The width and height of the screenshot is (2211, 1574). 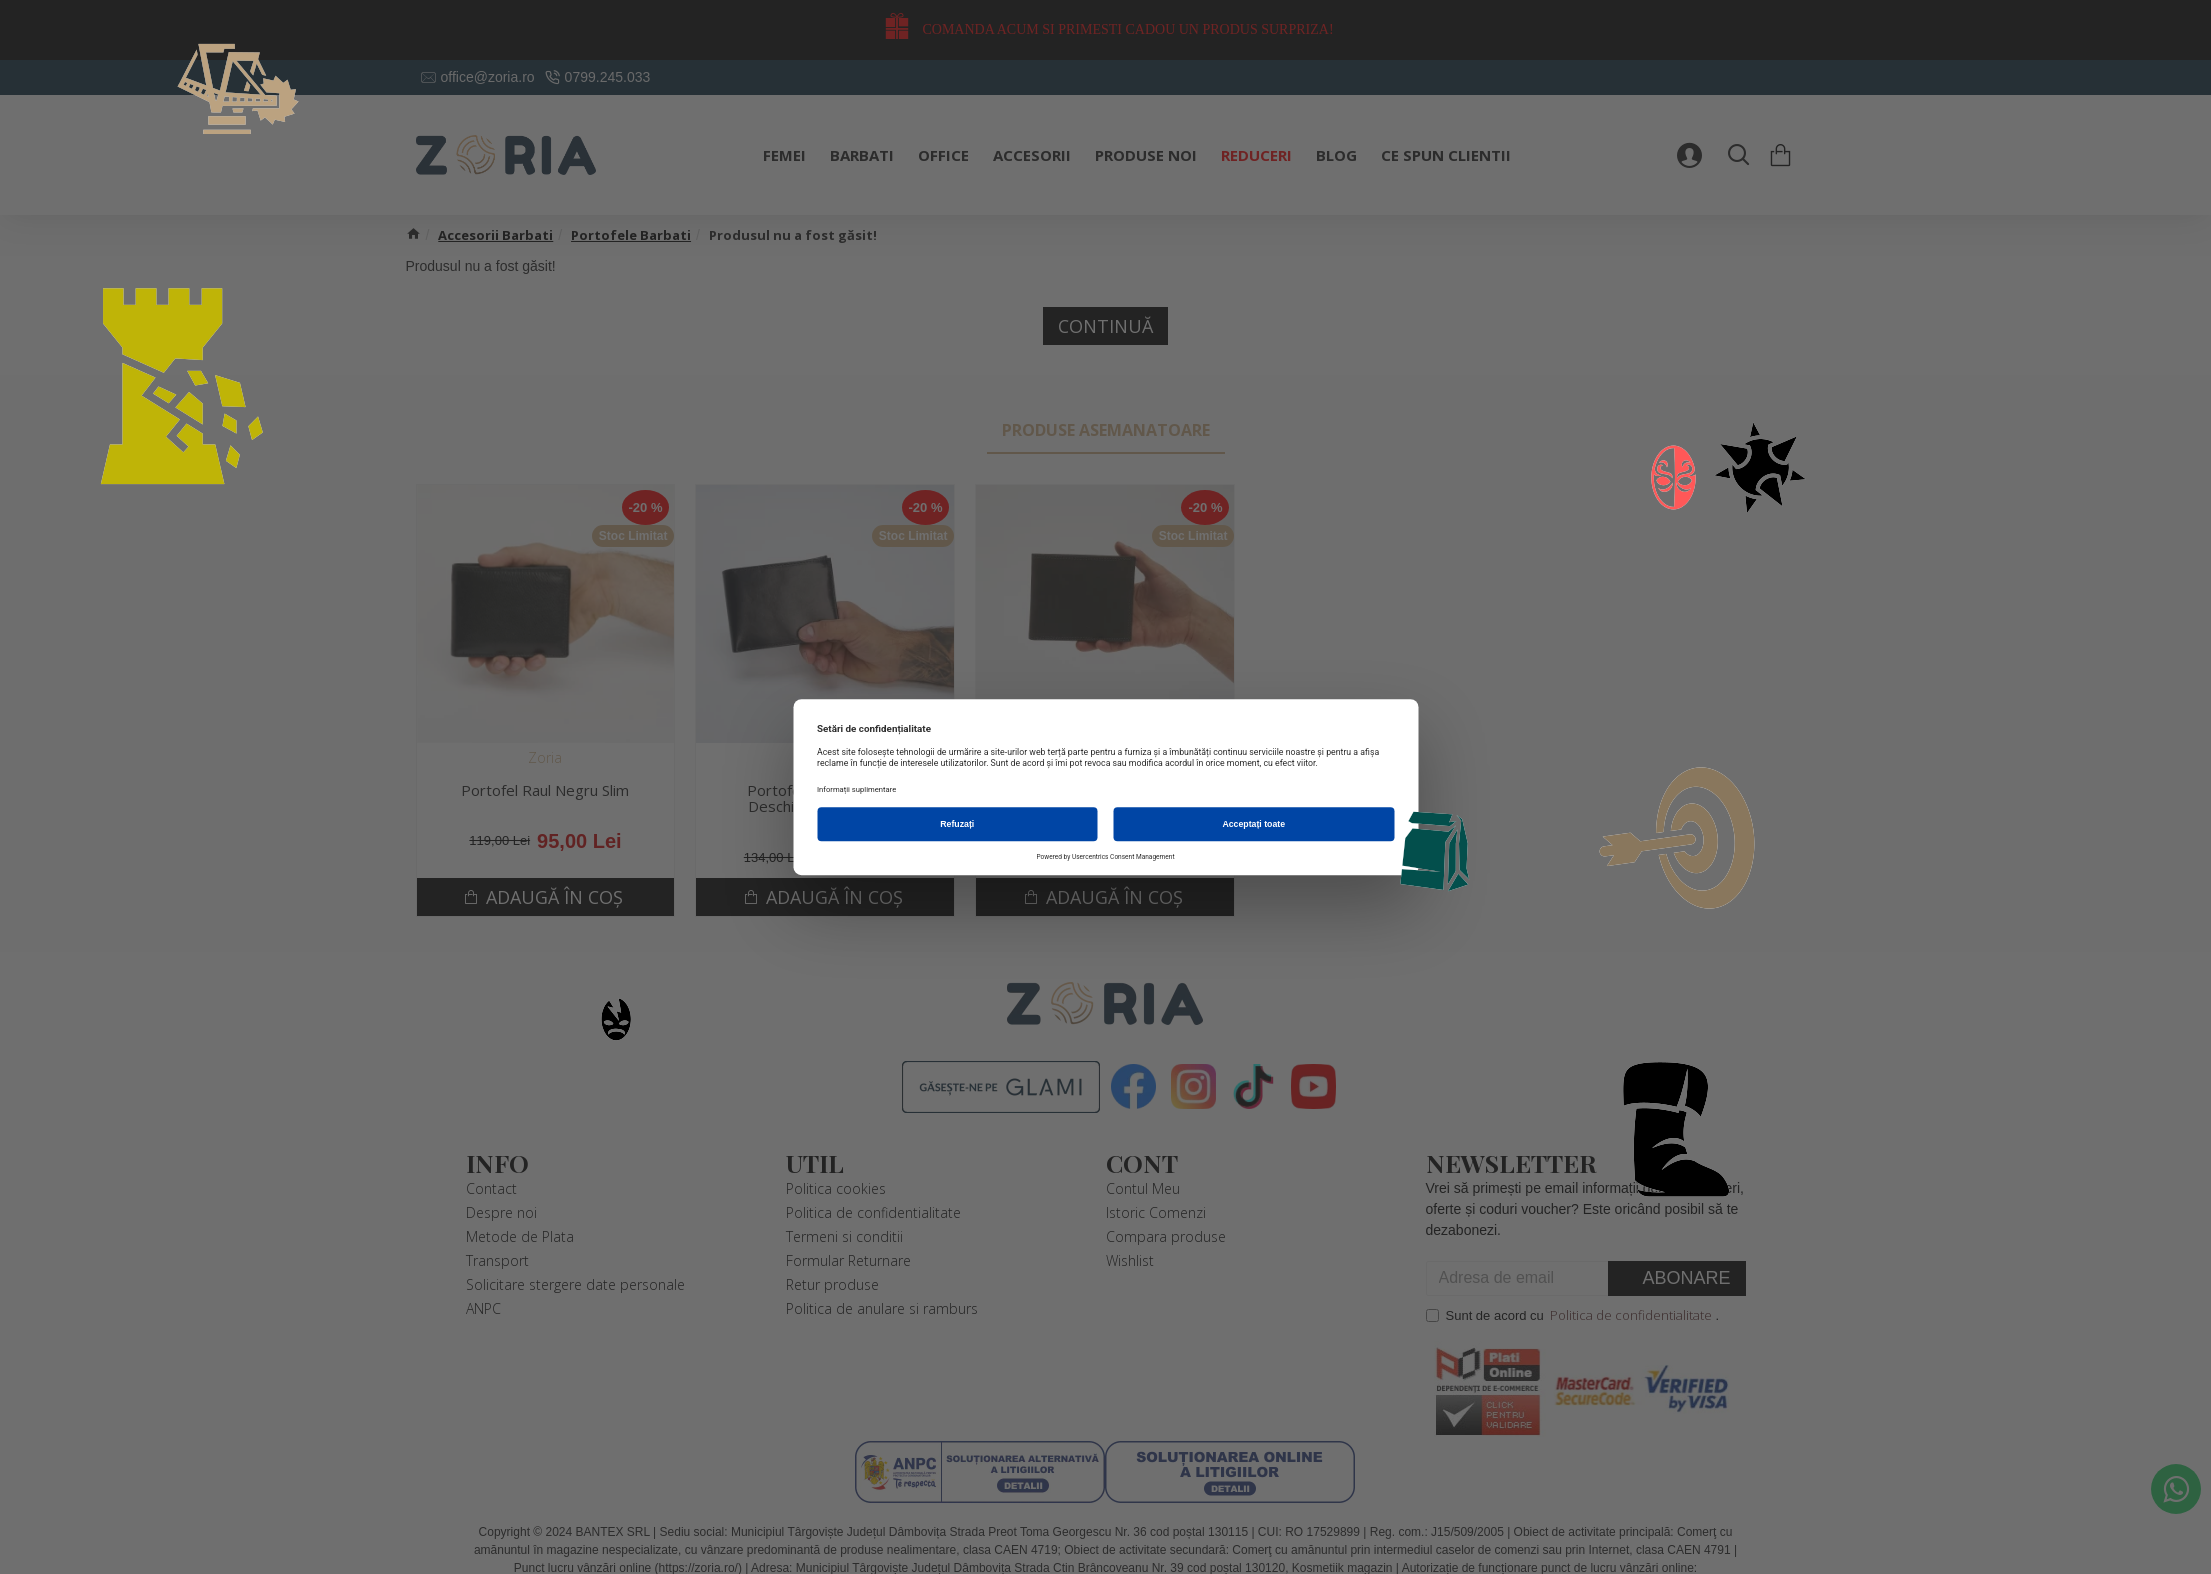 I want to click on view your takeout or delivery order, so click(x=1436, y=843).